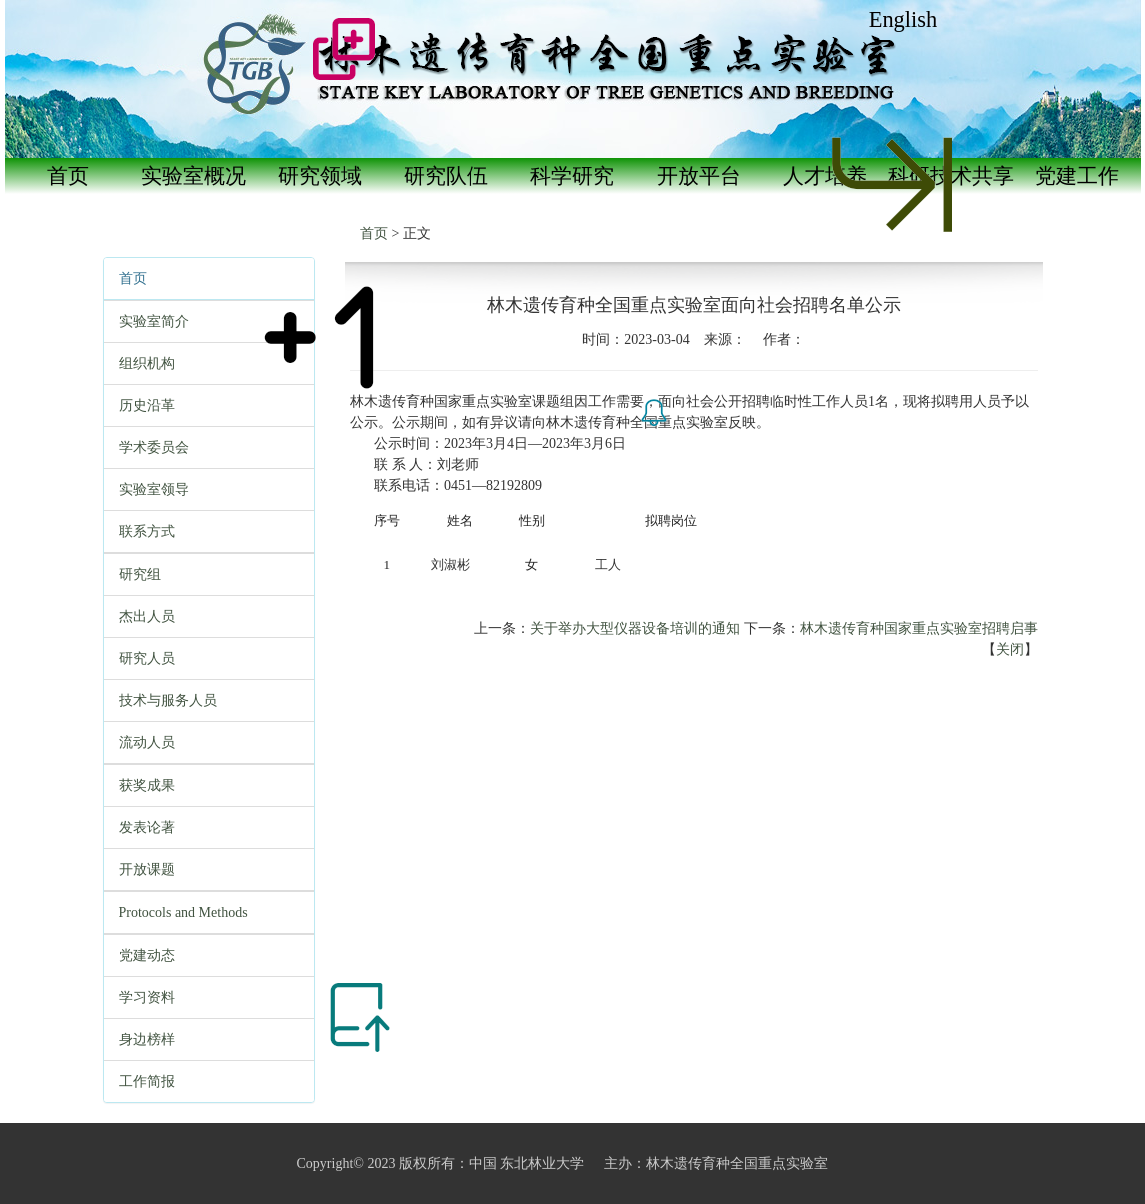 Image resolution: width=1145 pixels, height=1204 pixels. What do you see at coordinates (328, 337) in the screenshot?
I see `increase exposure by one stop` at bounding box center [328, 337].